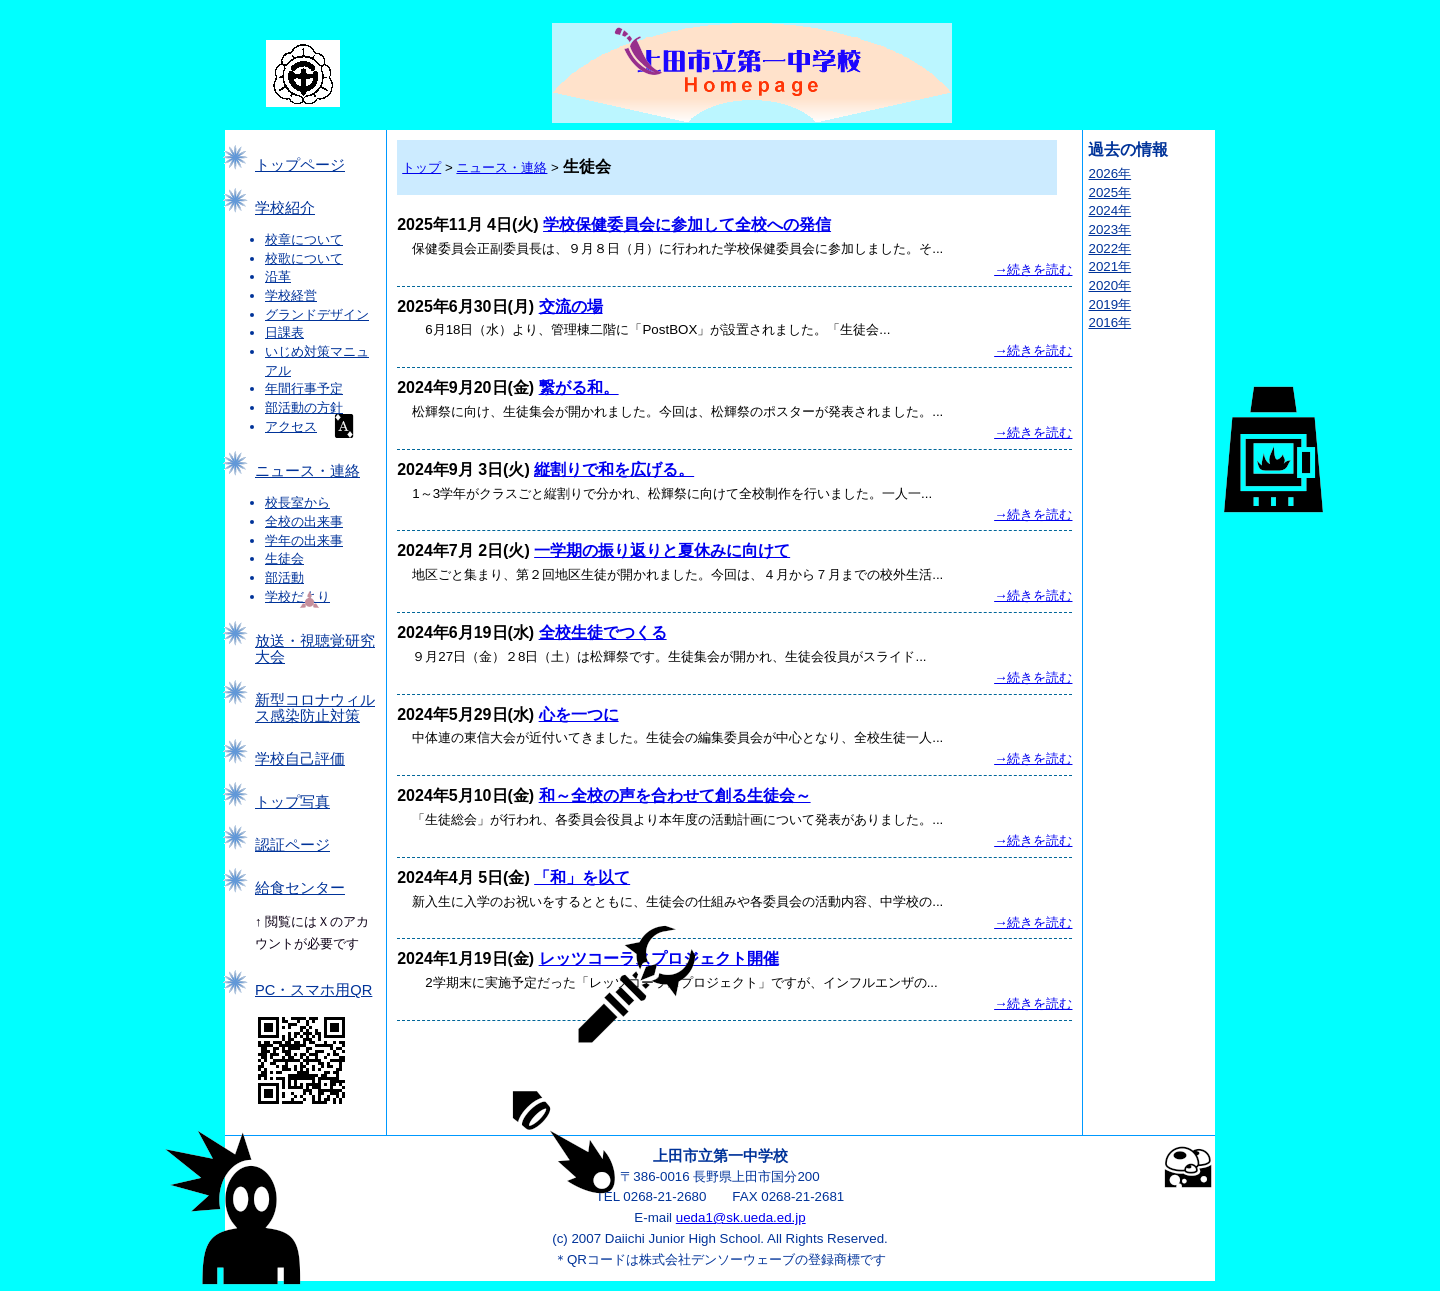 This screenshot has width=1440, height=1291. Describe the element at coordinates (638, 51) in the screenshot. I see `equip a dagger or knife weapon` at that location.